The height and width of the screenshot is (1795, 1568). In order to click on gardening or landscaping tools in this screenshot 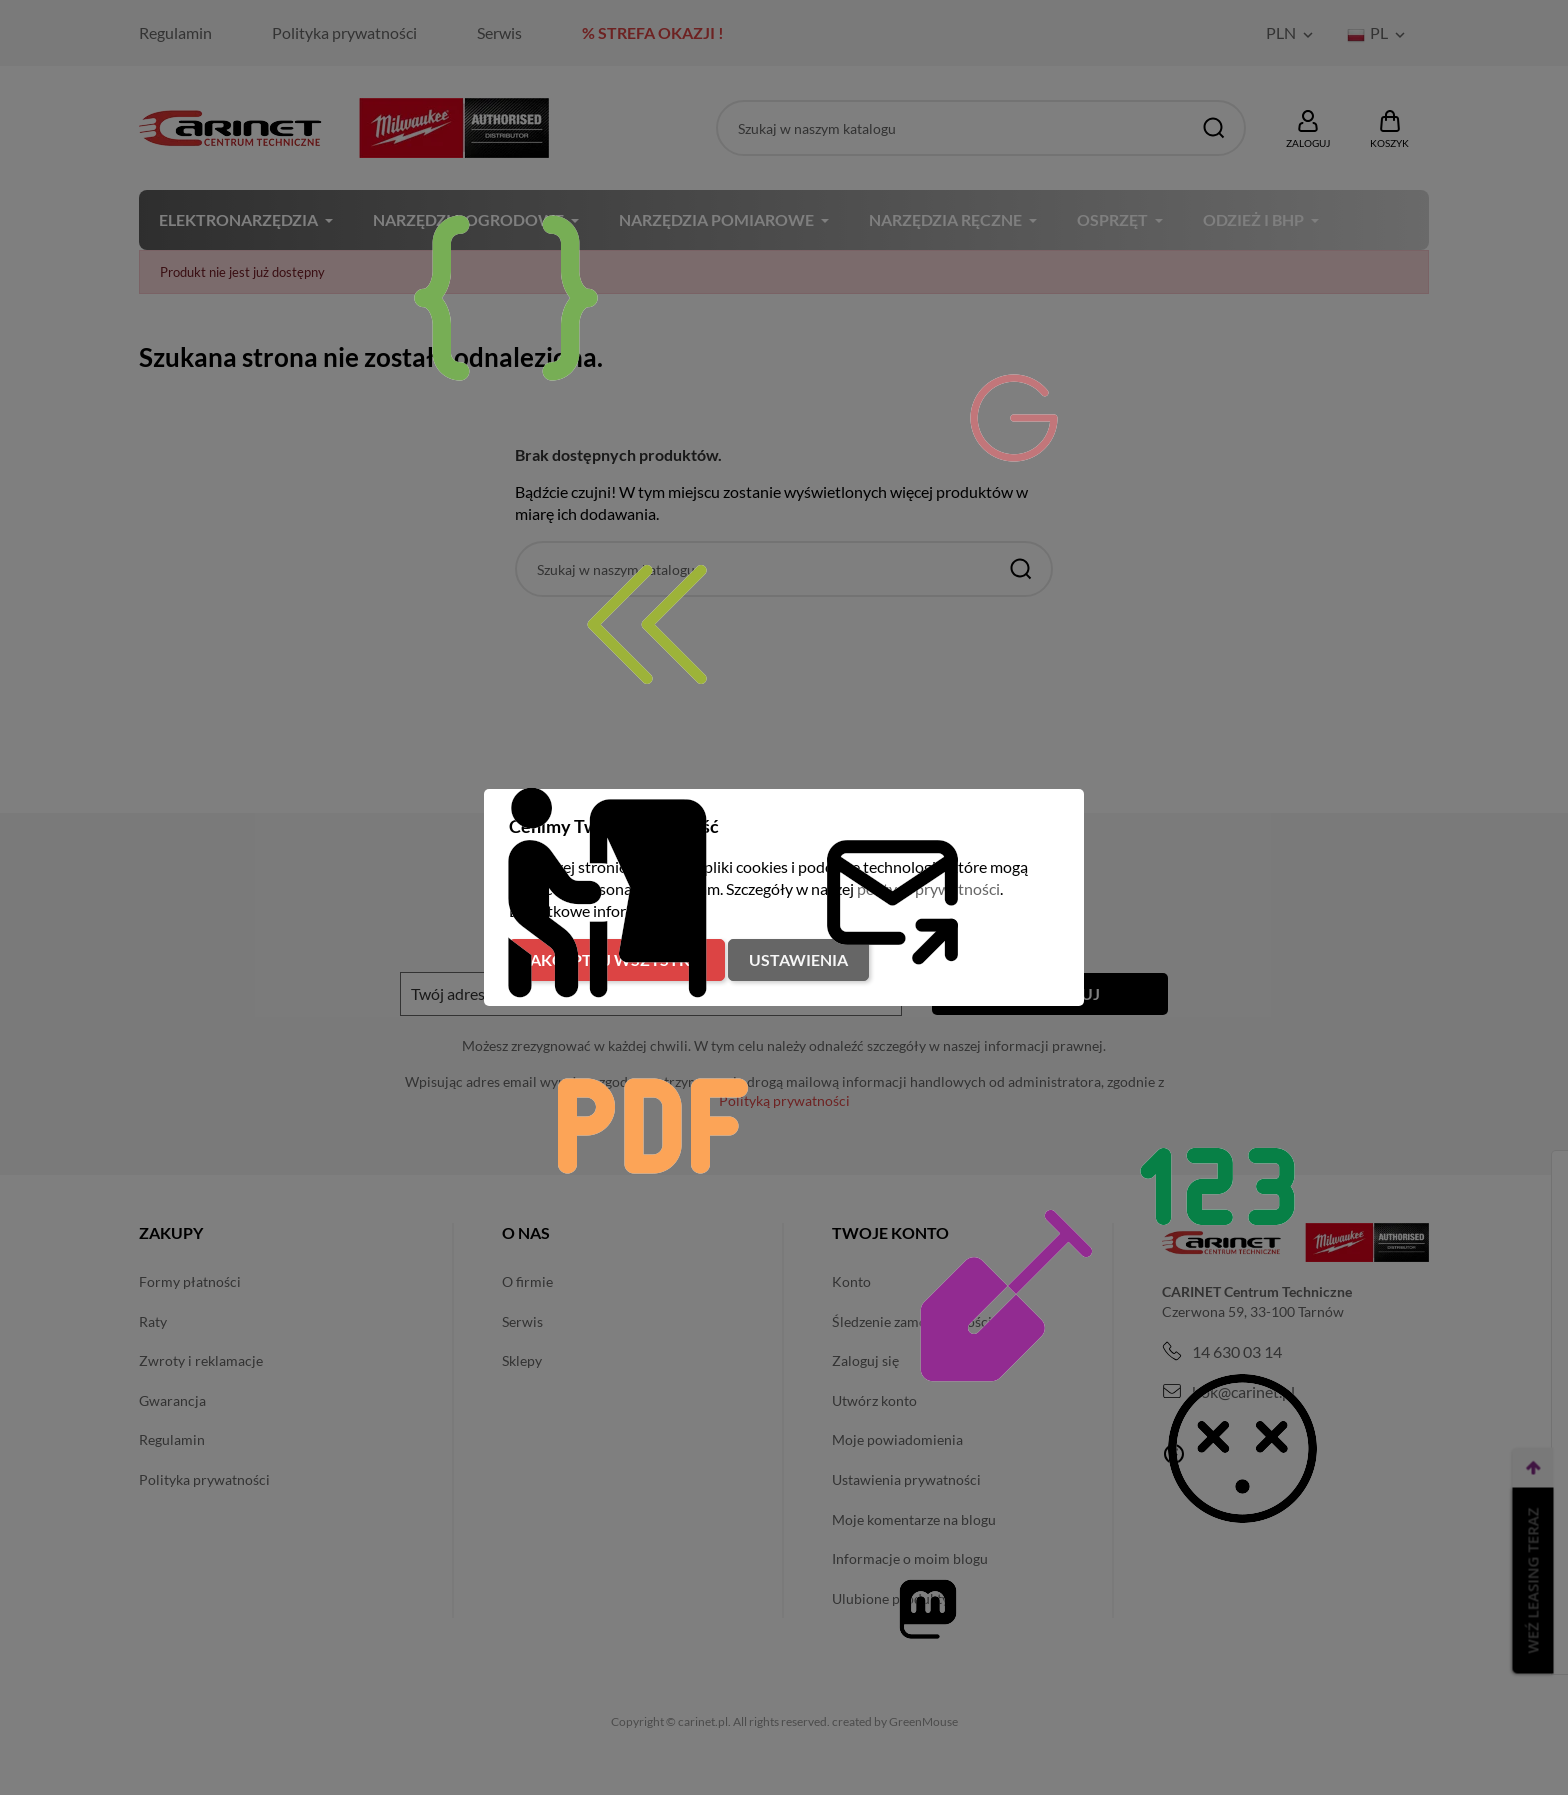, I will do `click(1003, 1298)`.